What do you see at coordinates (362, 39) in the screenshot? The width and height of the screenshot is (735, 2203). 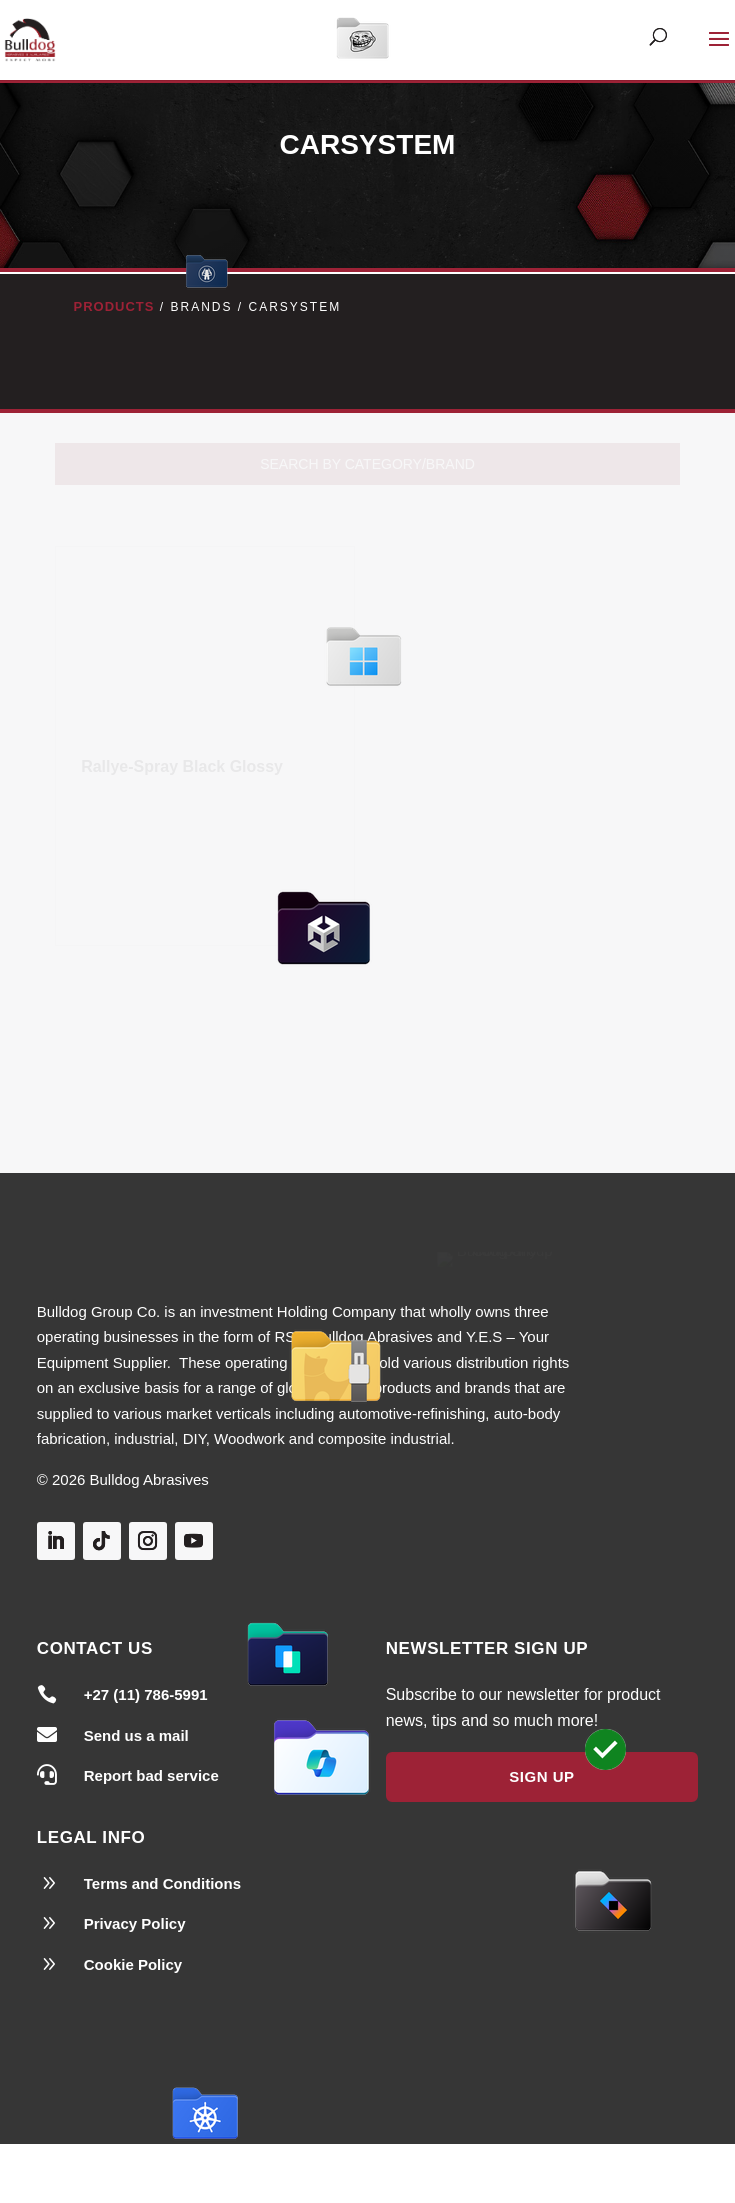 I see `open your meme collection folder` at bounding box center [362, 39].